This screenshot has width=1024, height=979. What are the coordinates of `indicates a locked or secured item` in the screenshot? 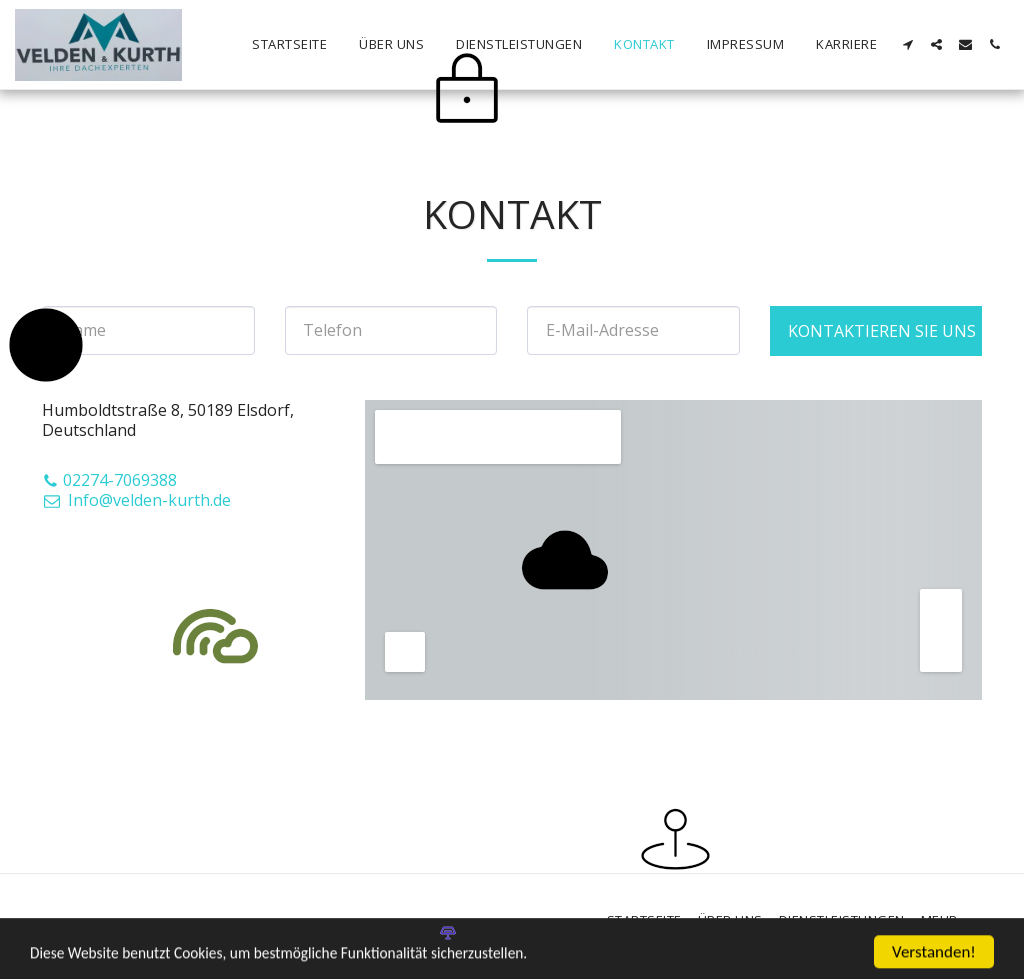 It's located at (467, 92).